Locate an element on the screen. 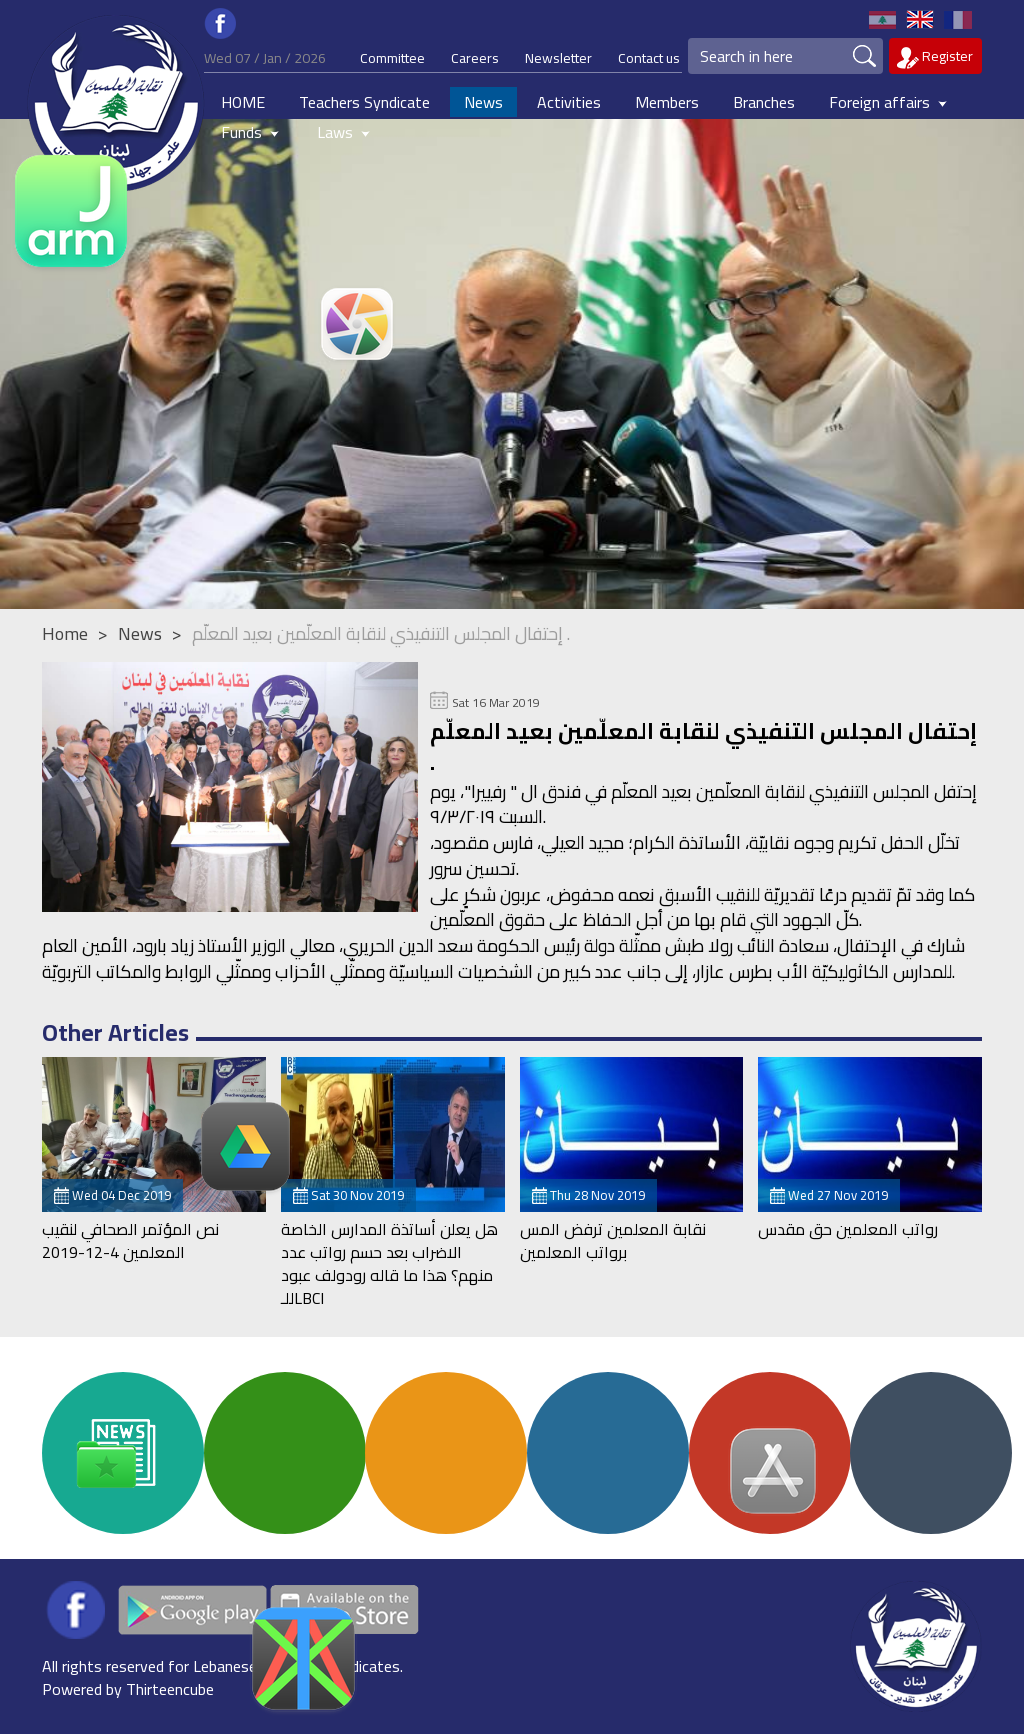 The image size is (1024, 1734). open darktable photo editing application is located at coordinates (357, 324).